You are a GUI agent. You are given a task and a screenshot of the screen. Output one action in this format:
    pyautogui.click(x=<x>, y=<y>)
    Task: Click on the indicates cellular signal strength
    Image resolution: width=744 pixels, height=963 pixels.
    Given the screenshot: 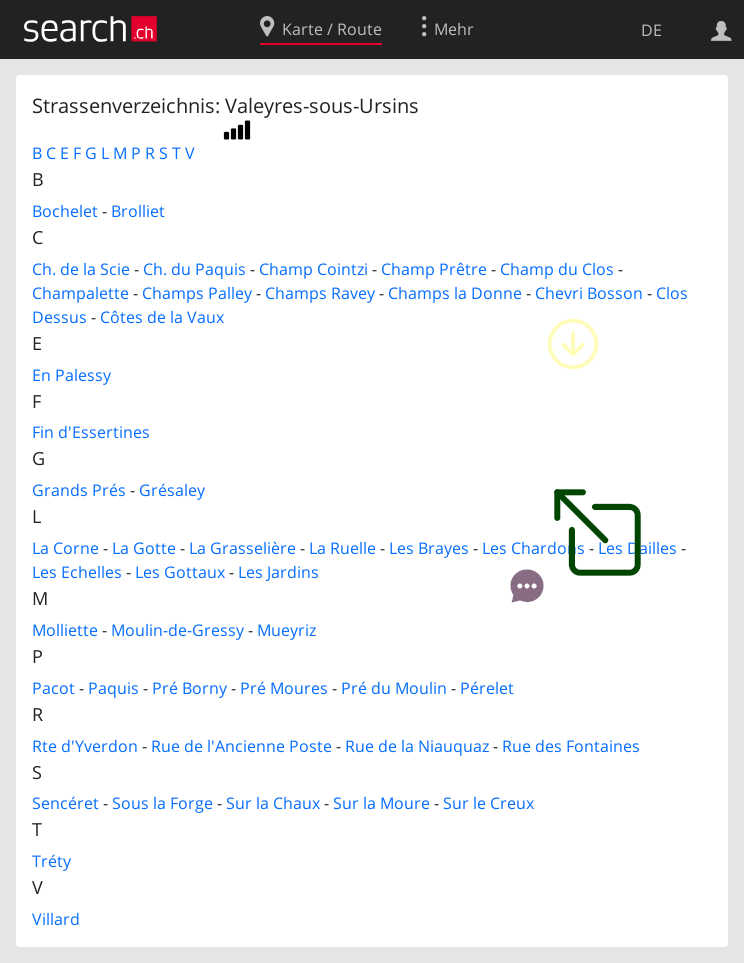 What is the action you would take?
    pyautogui.click(x=237, y=130)
    